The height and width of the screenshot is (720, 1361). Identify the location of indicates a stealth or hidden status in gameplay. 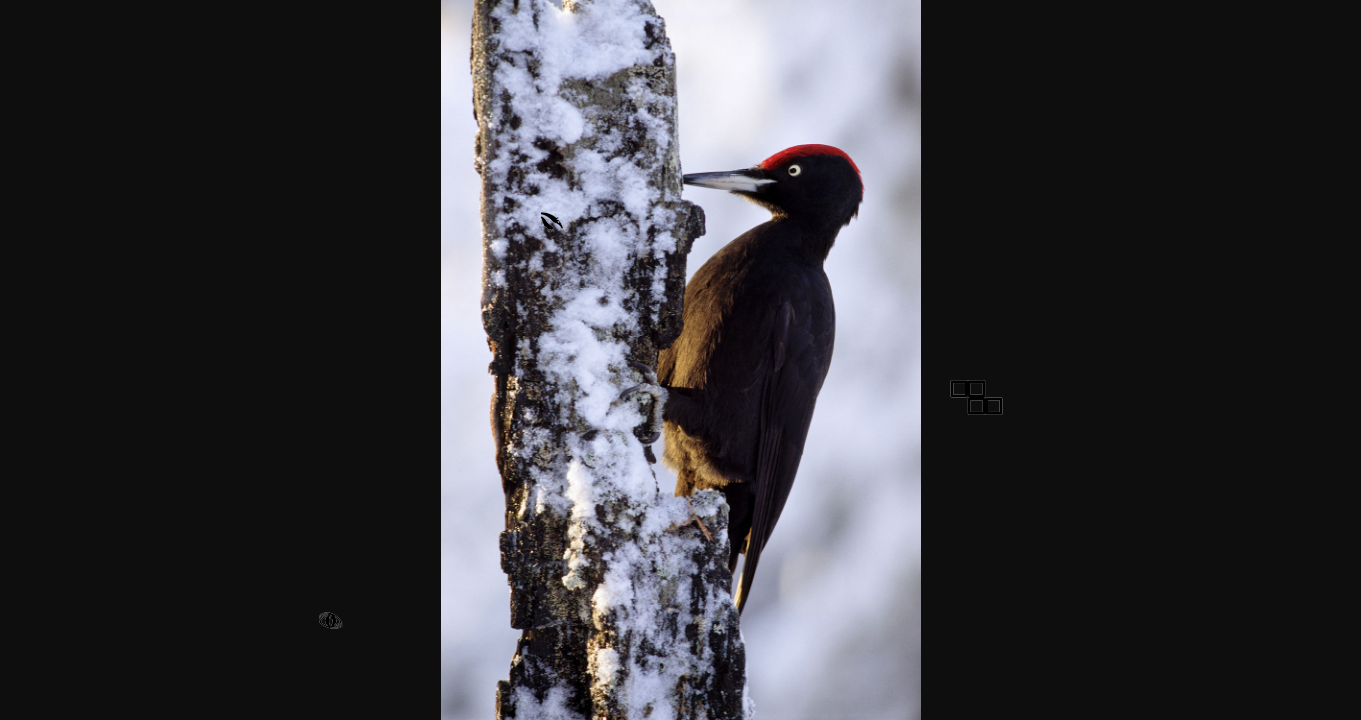
(330, 620).